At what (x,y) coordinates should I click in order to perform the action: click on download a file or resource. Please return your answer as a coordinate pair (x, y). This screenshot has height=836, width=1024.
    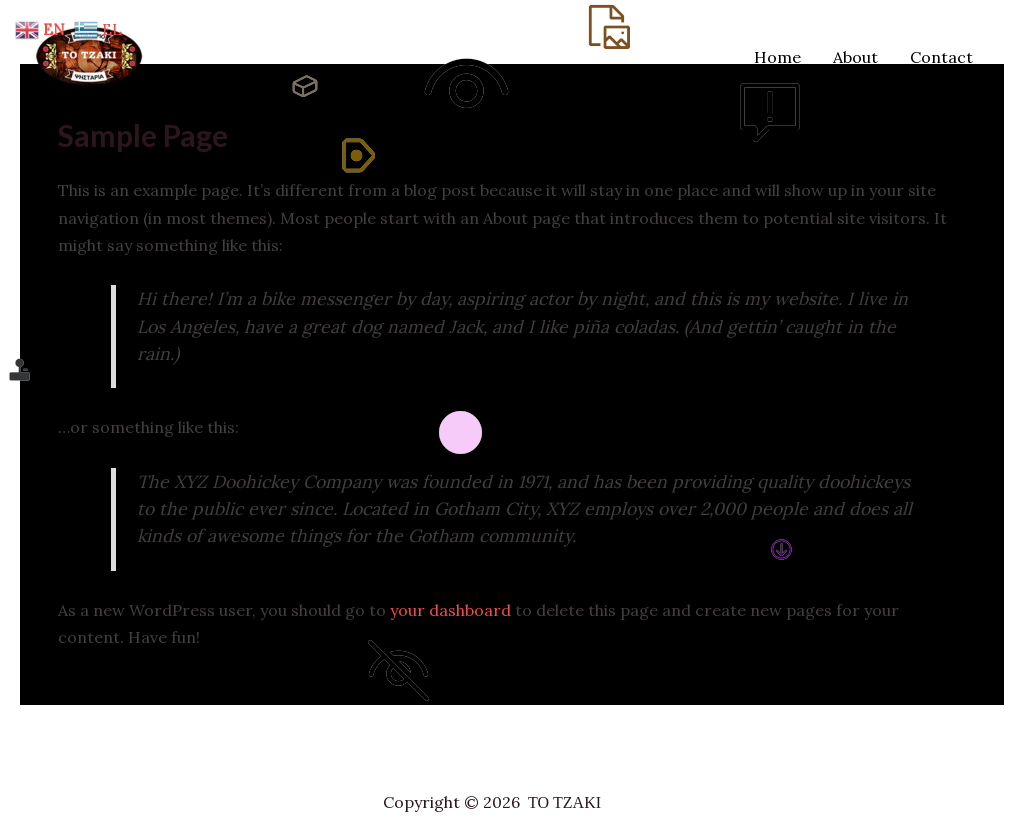
    Looking at the image, I should click on (781, 549).